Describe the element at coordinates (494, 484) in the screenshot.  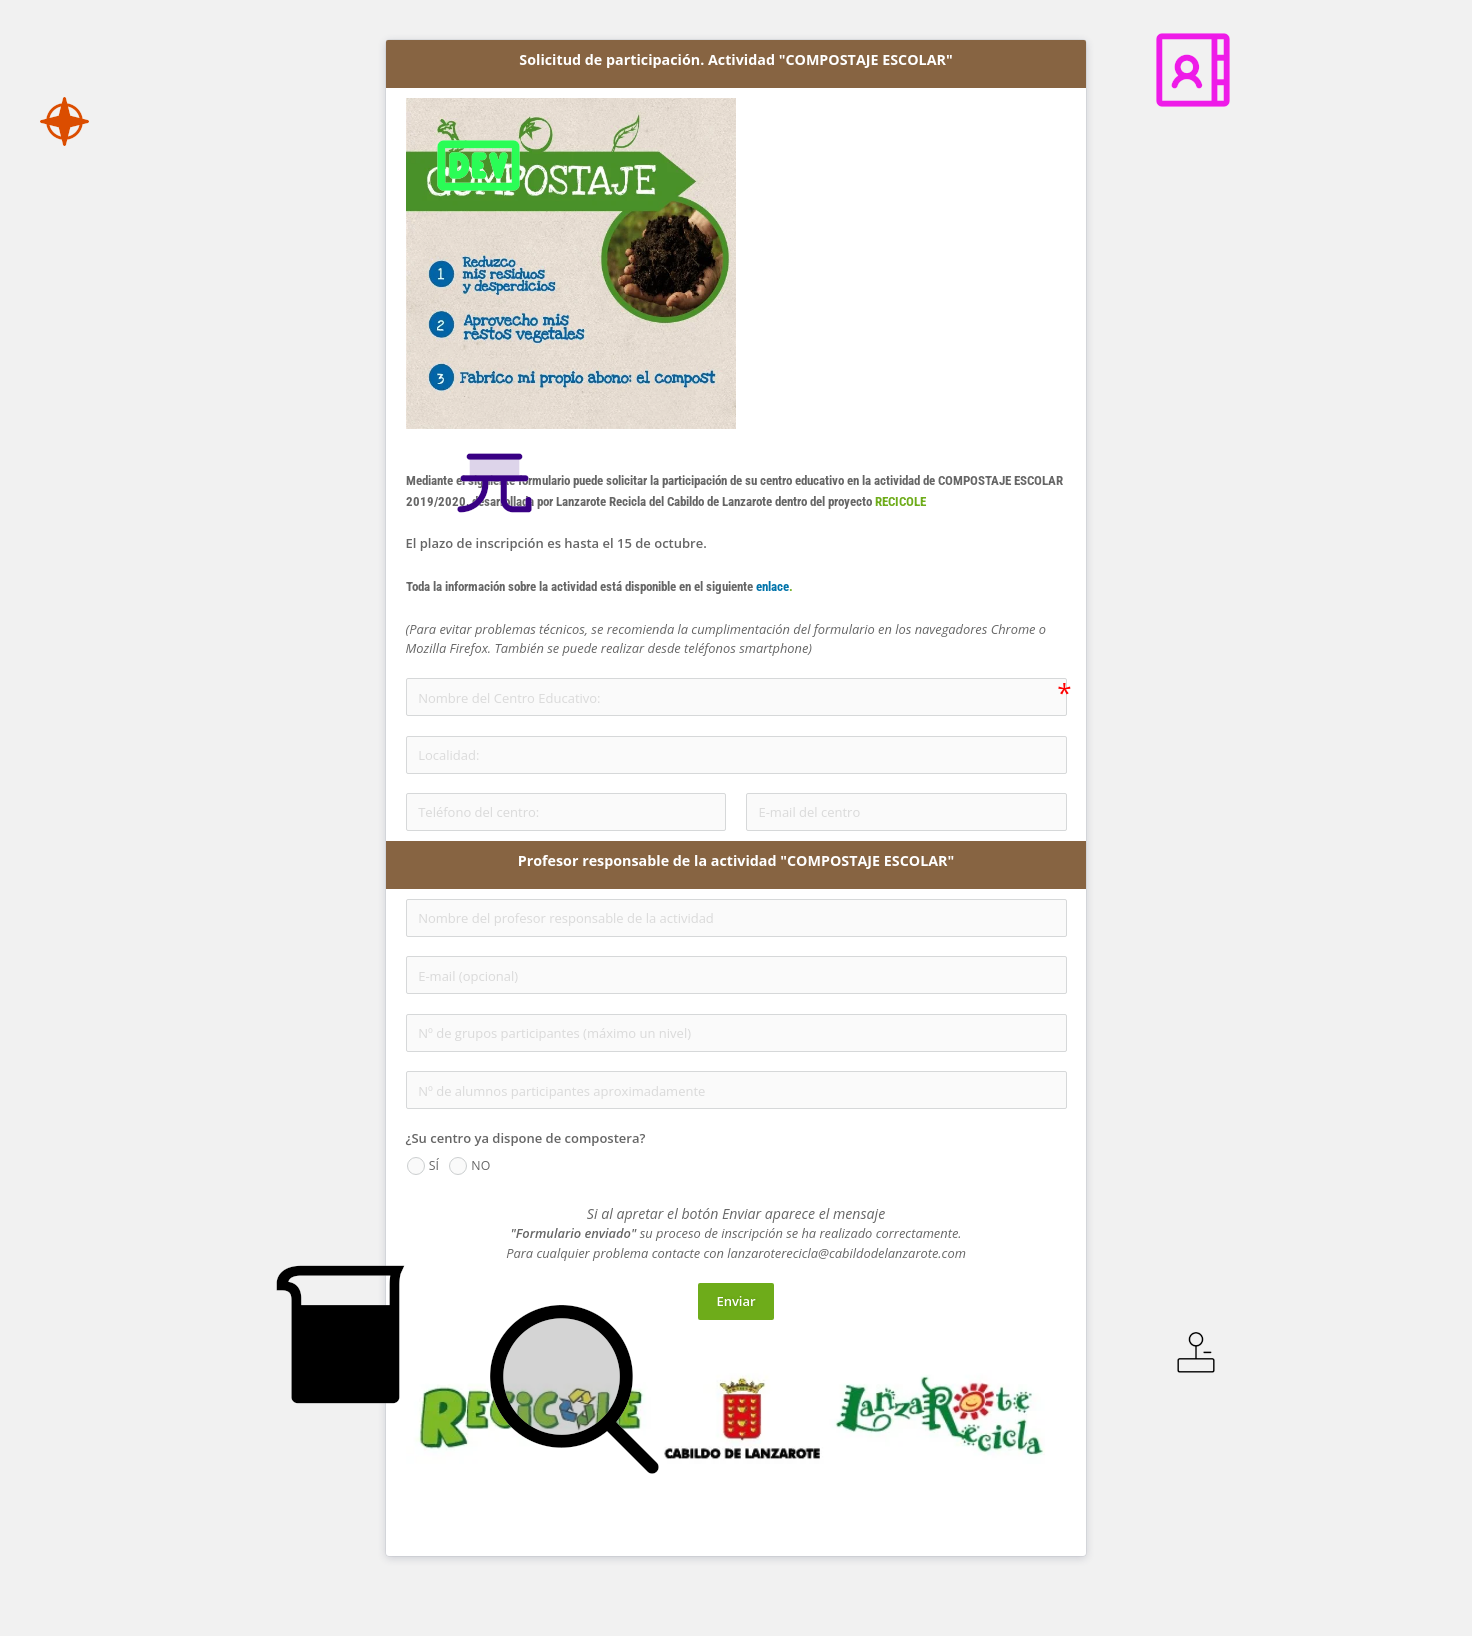
I see `view or convert to chinese yuan currency` at that location.